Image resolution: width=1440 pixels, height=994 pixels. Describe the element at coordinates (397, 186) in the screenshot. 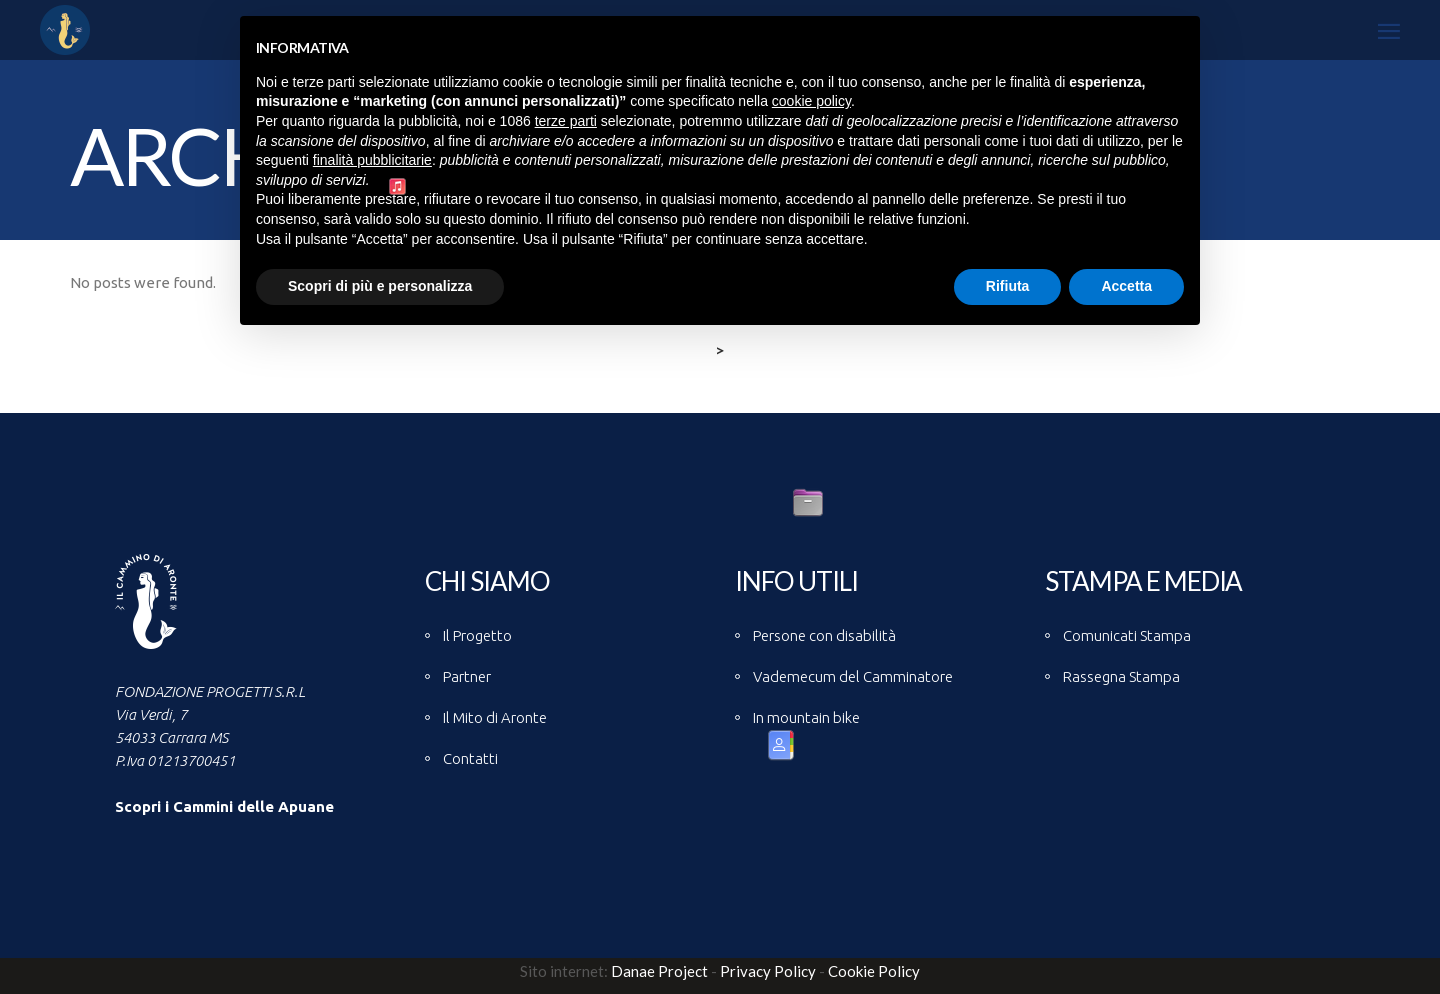

I see `open the music player app` at that location.